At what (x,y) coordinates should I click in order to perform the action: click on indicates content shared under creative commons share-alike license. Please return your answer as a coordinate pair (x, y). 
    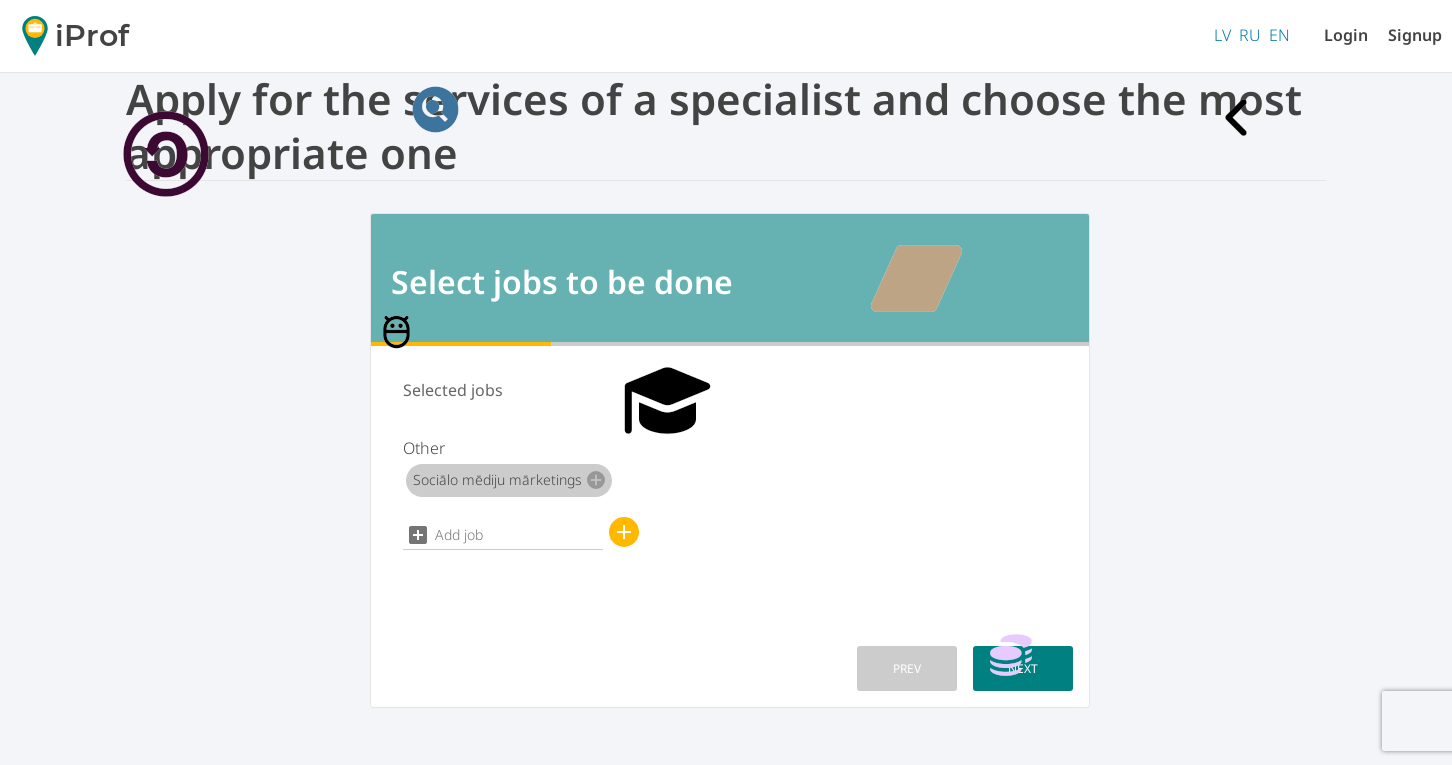
    Looking at the image, I should click on (166, 154).